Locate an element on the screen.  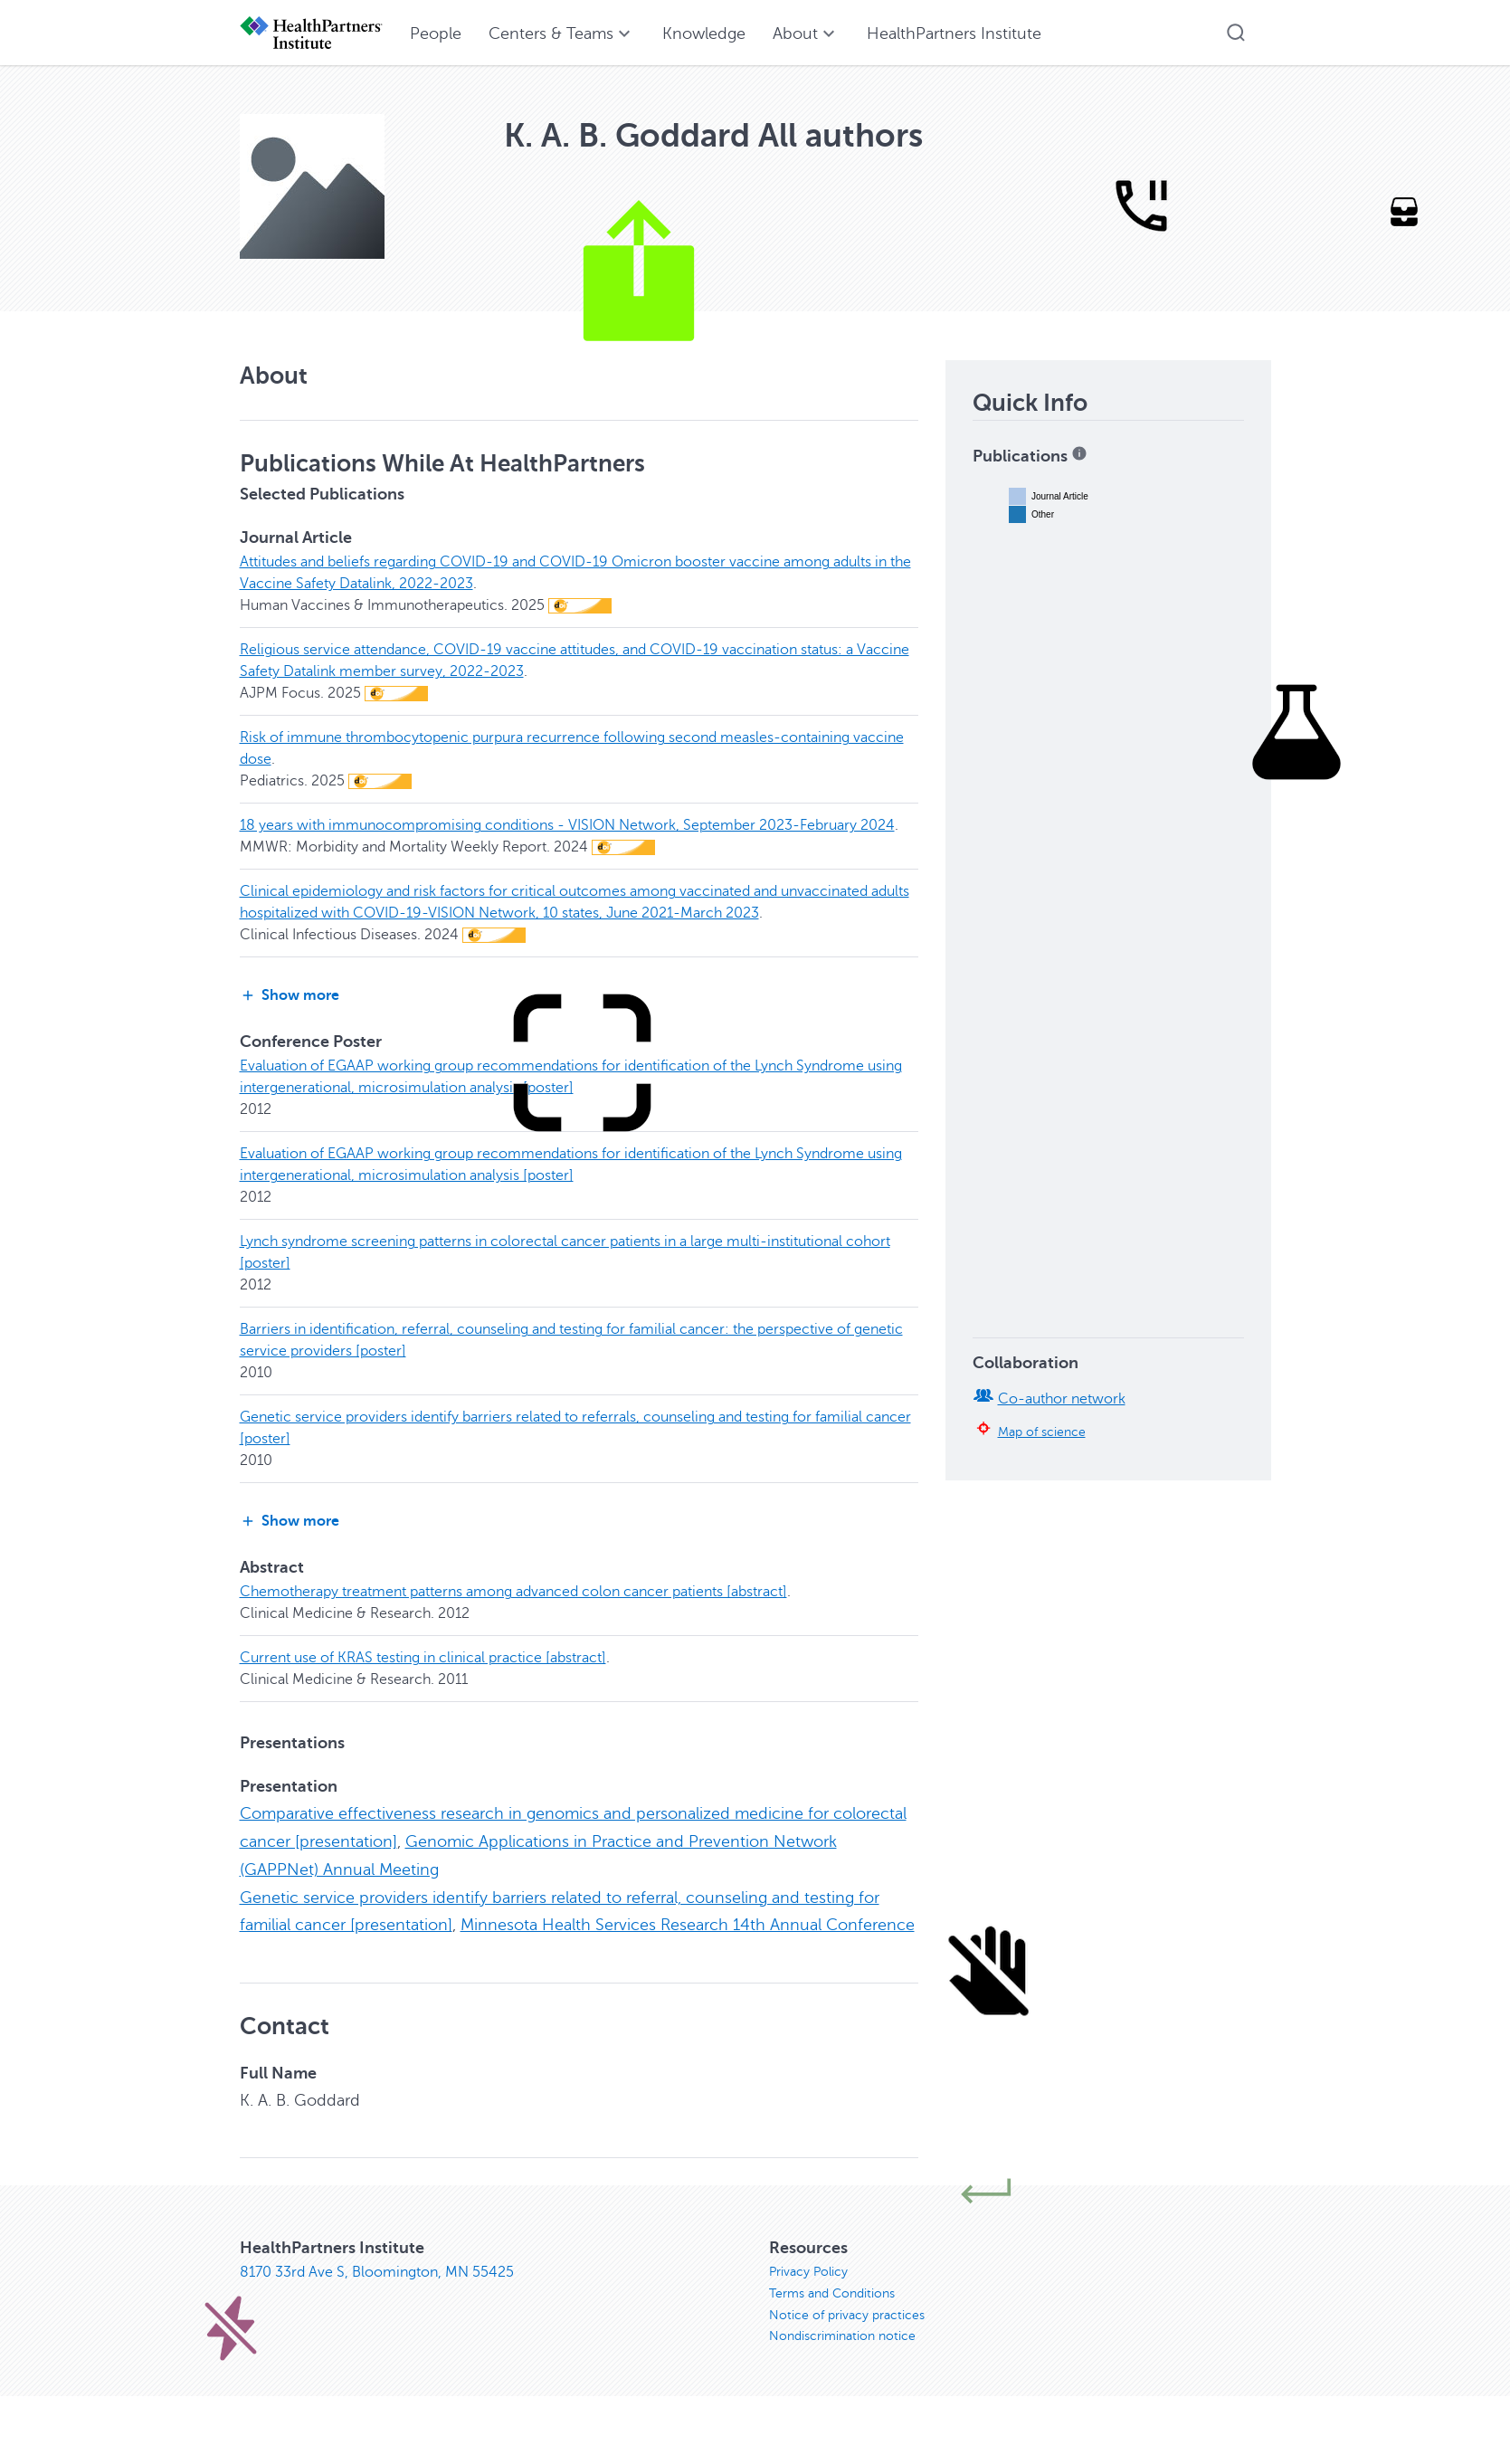
access lab or experimental features is located at coordinates (1296, 732).